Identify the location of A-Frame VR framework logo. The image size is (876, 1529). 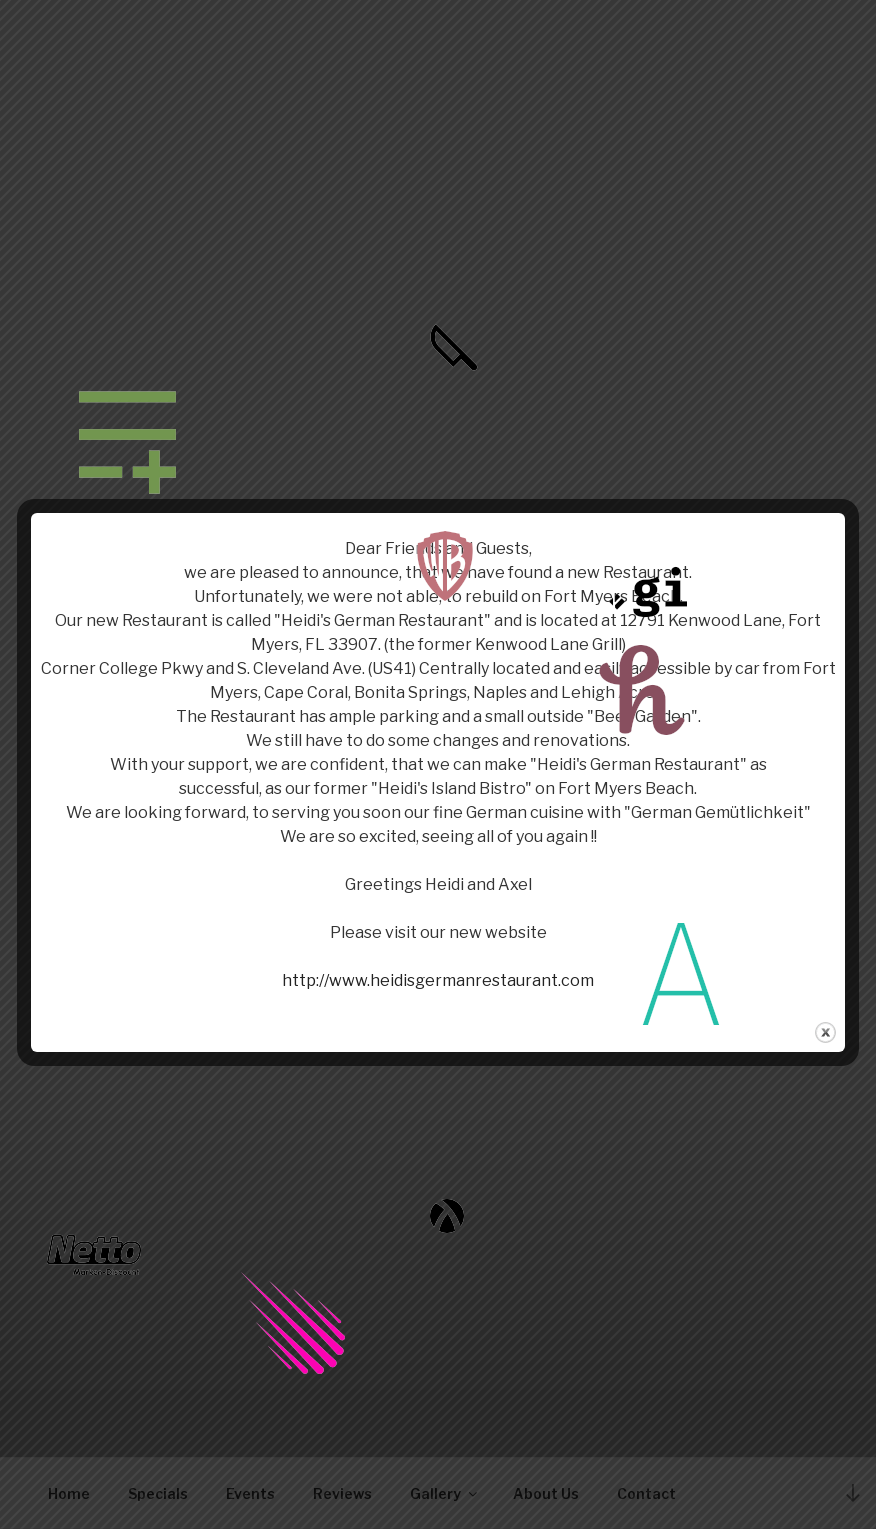
(681, 974).